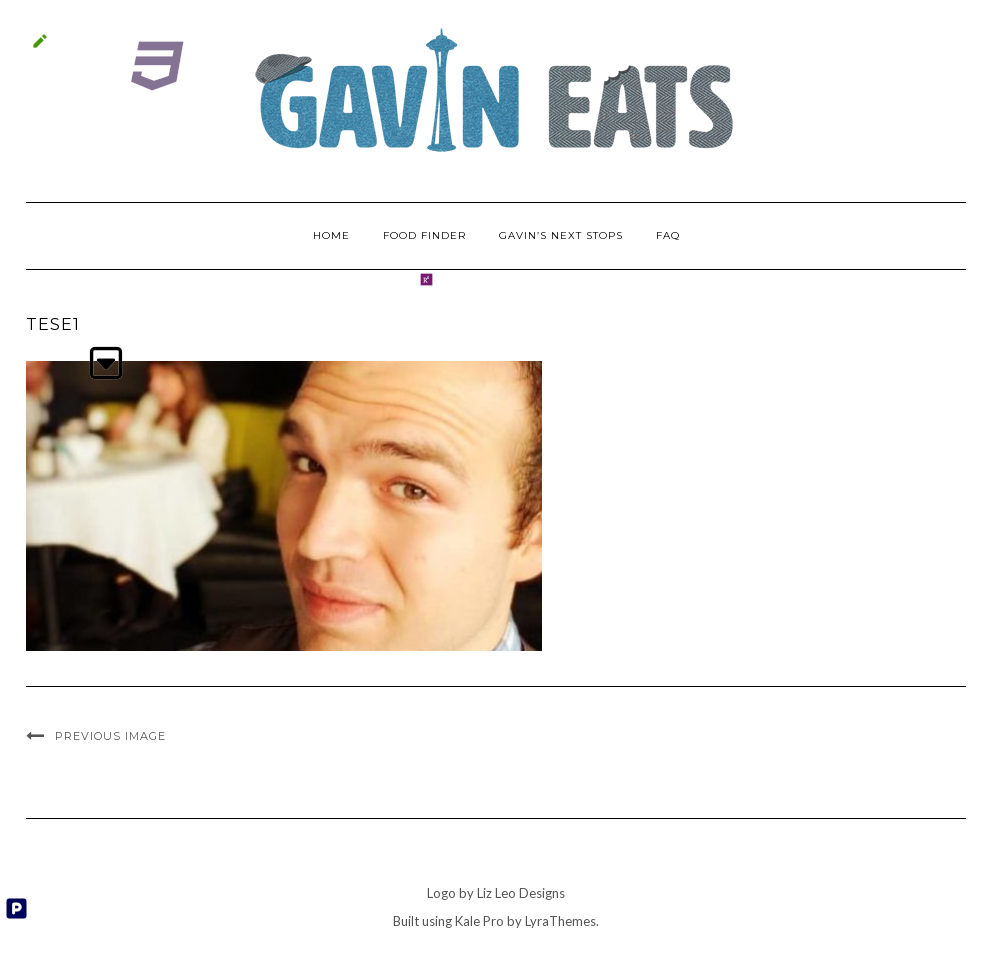 Image resolution: width=992 pixels, height=954 pixels. What do you see at coordinates (106, 363) in the screenshot?
I see `expand dropdown menu` at bounding box center [106, 363].